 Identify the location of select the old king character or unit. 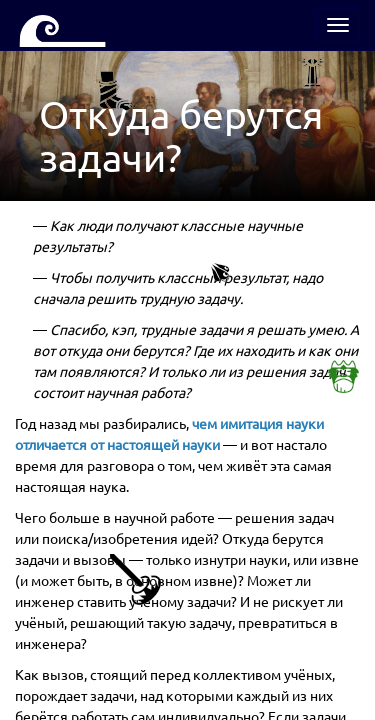
(343, 376).